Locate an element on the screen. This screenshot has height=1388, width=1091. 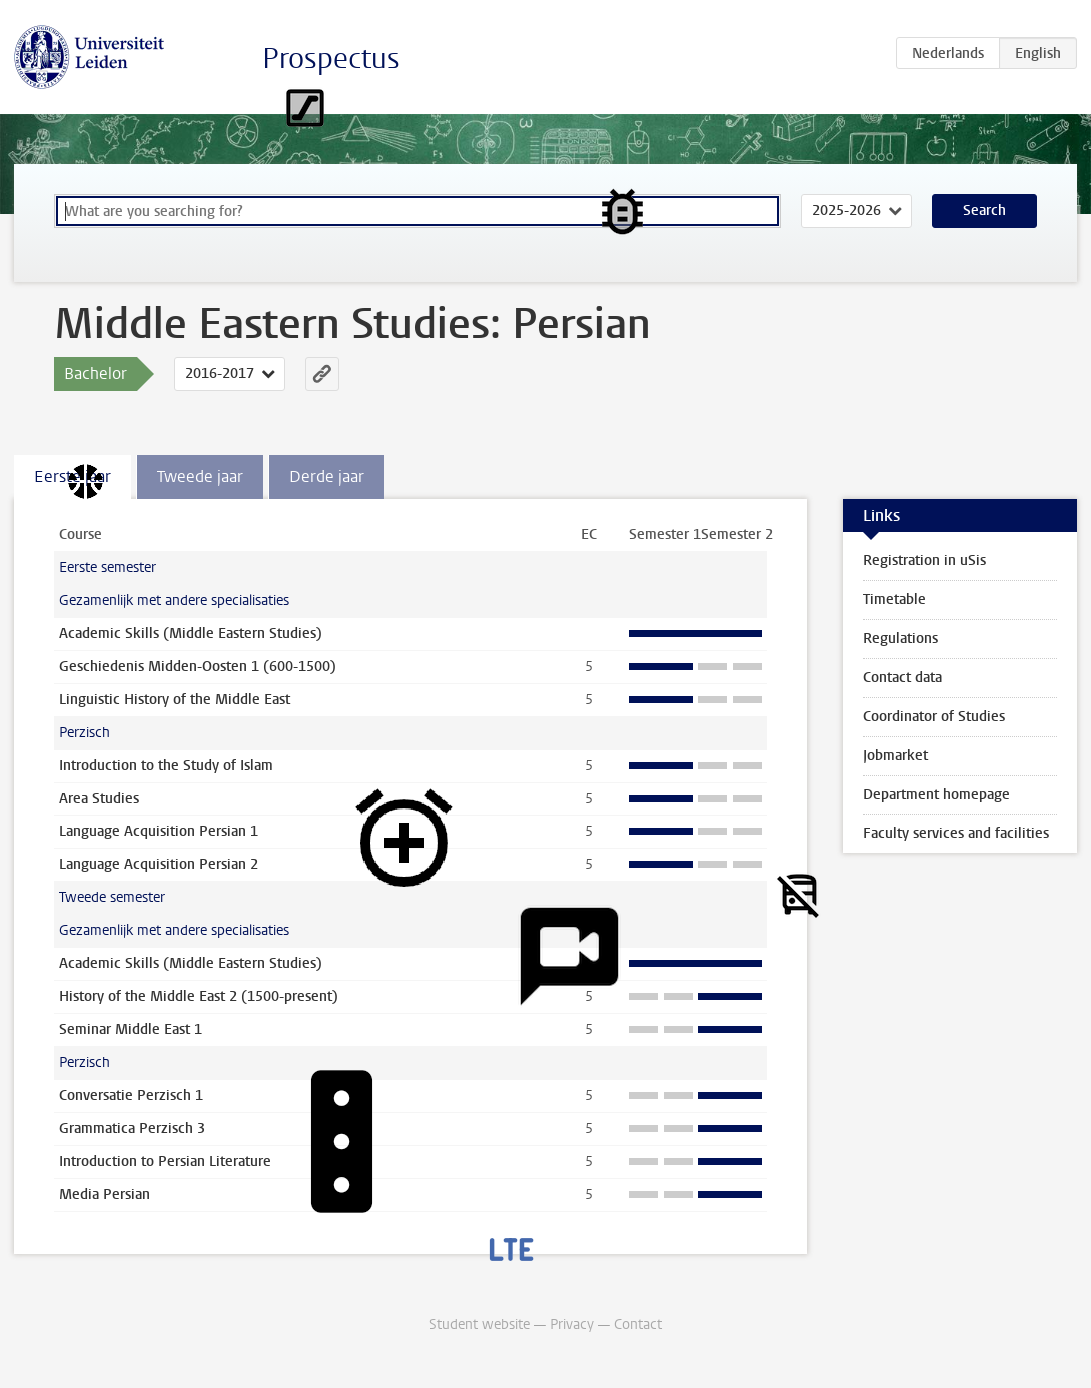
indicates LTE cellular network connection is located at coordinates (510, 1249).